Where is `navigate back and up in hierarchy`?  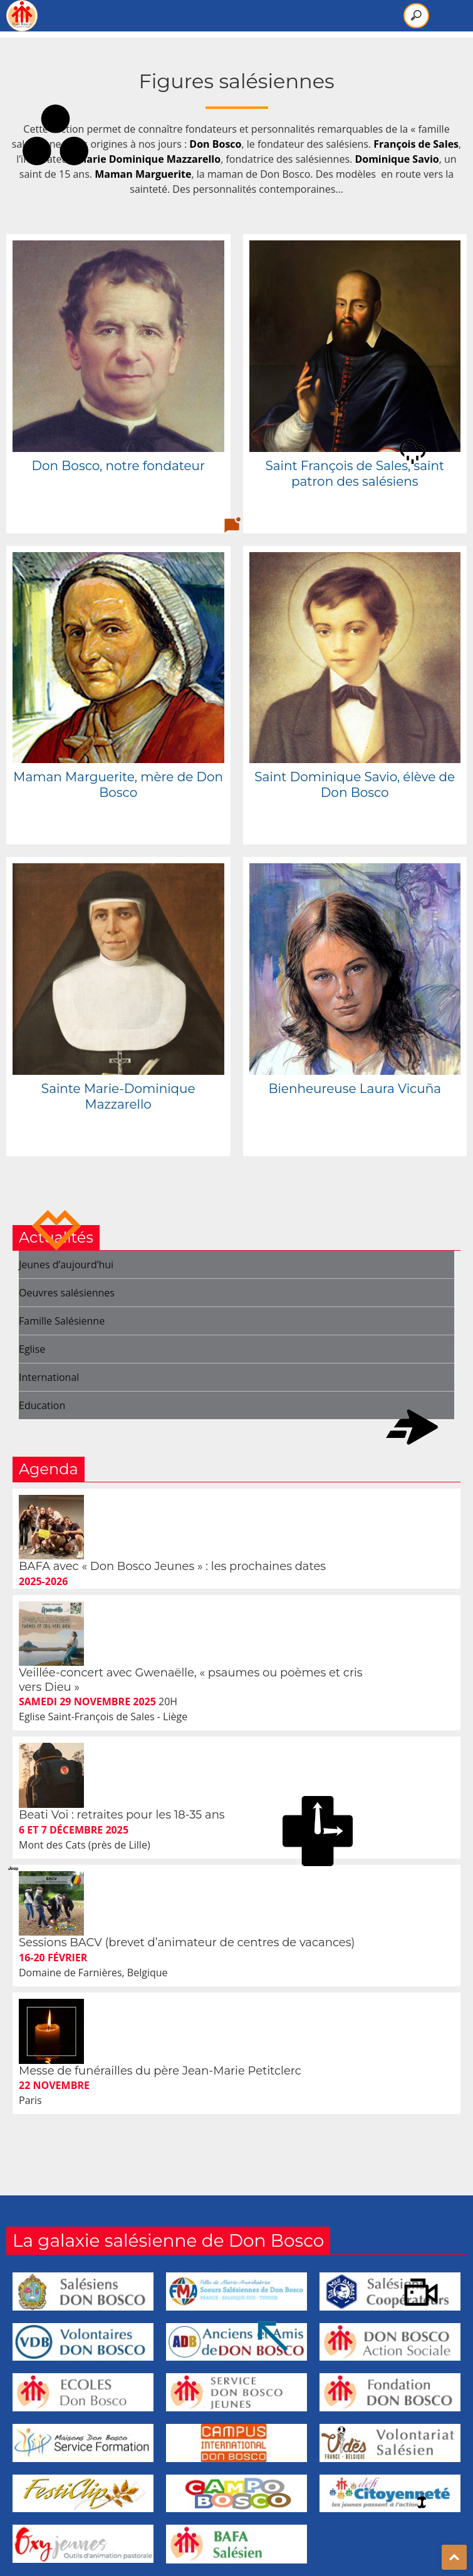 navigate back and up in hierarchy is located at coordinates (272, 2336).